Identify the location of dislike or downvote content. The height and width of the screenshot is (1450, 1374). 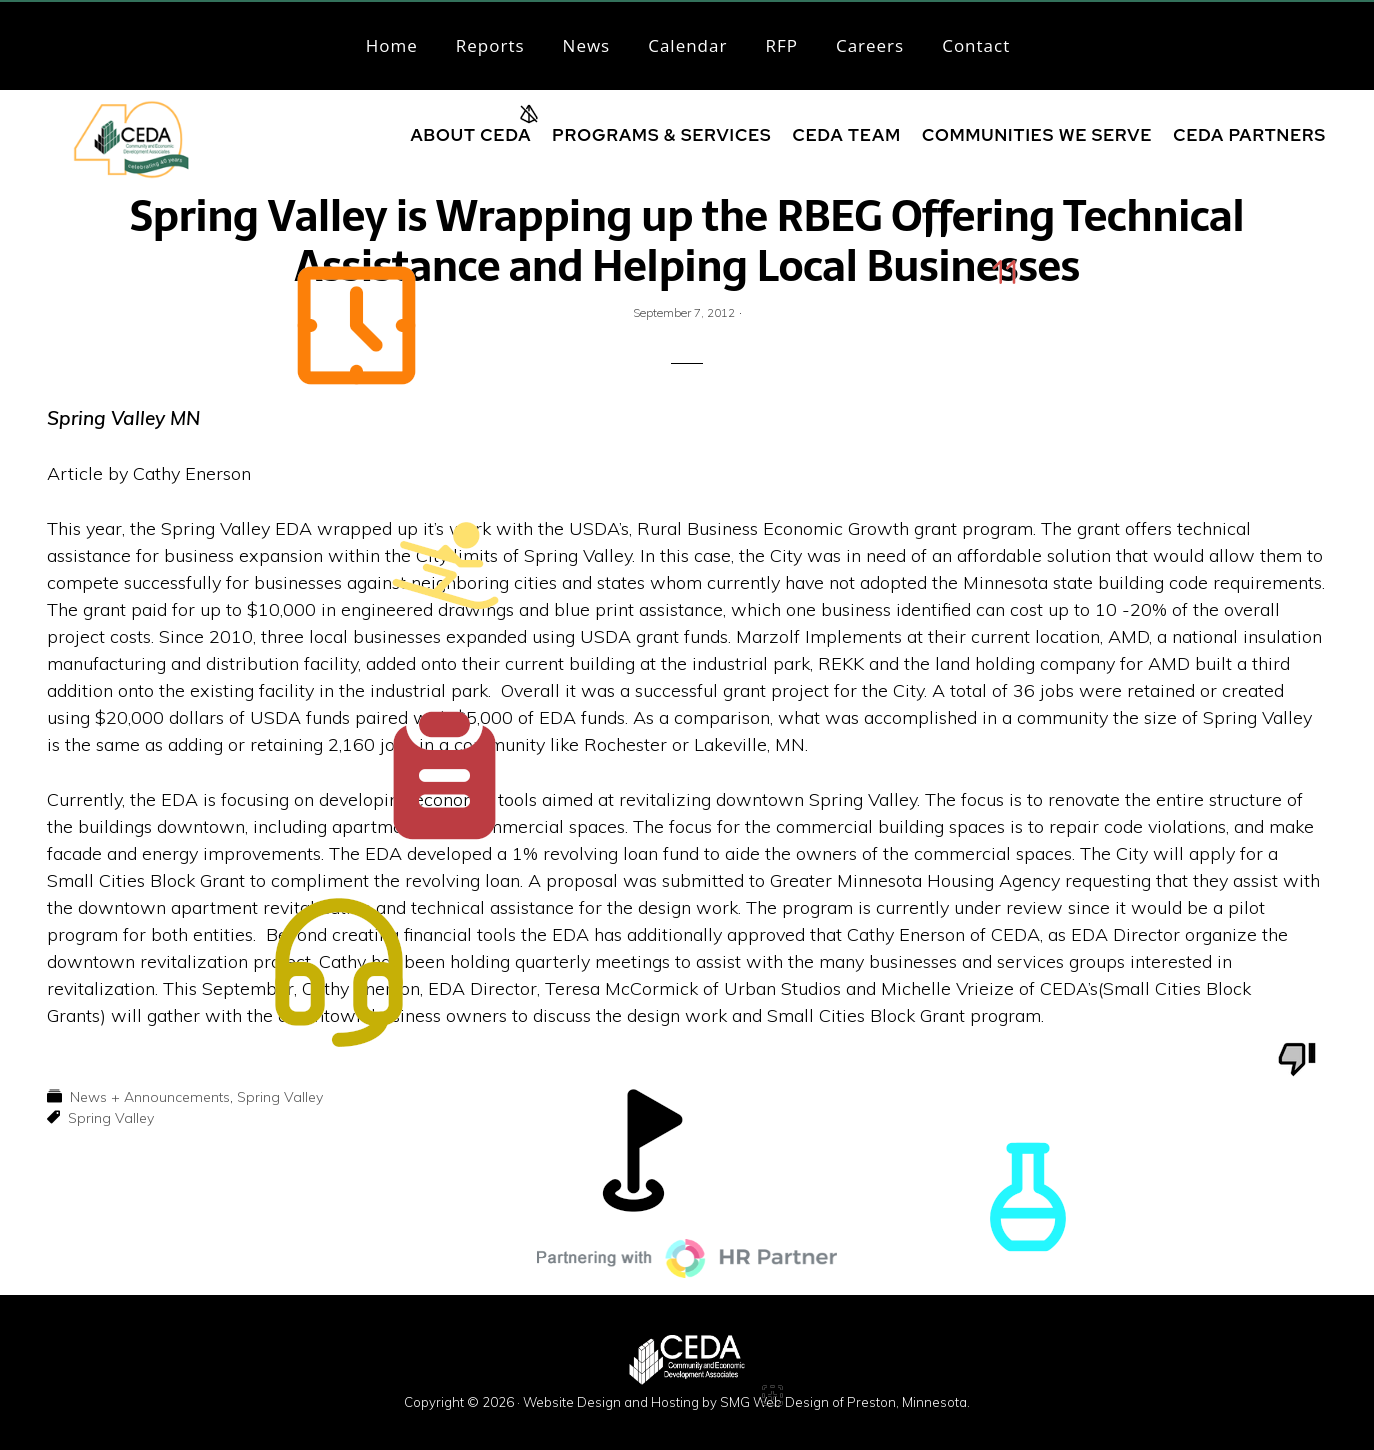
(1297, 1058).